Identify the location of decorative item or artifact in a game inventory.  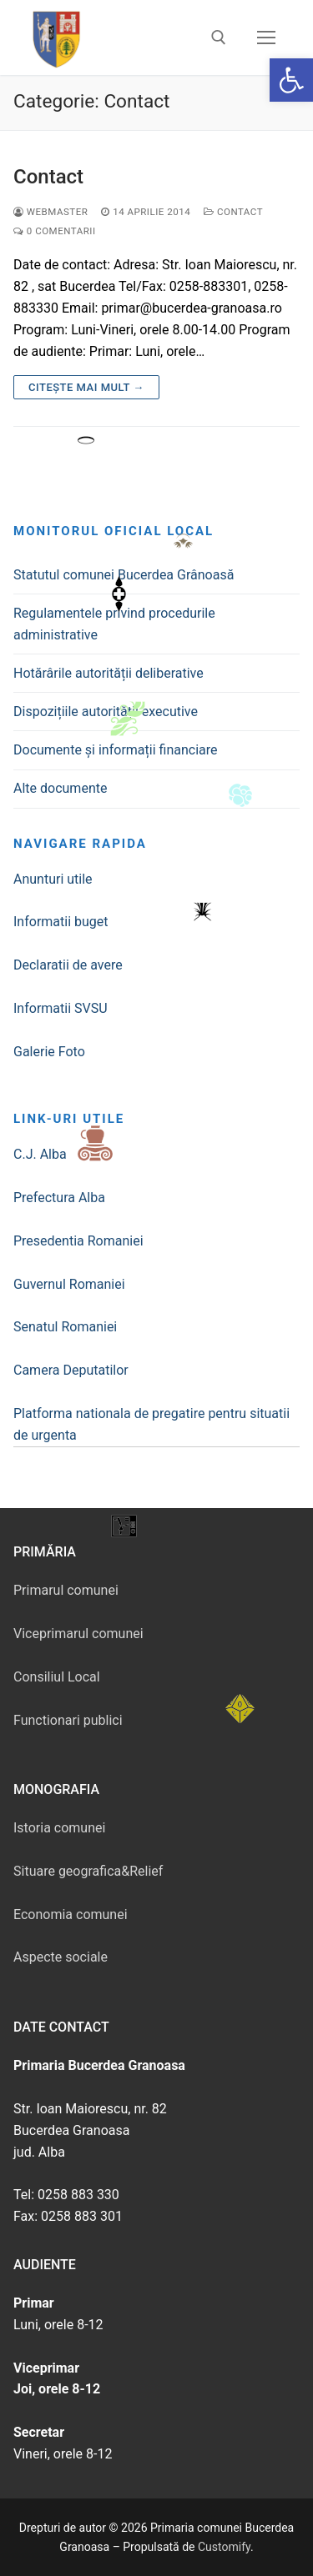
(95, 1143).